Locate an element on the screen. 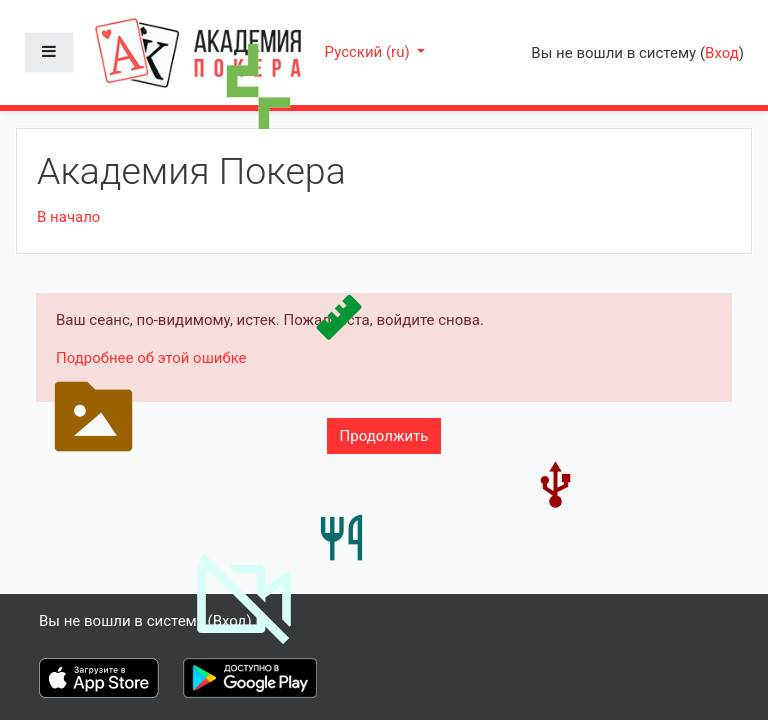 The height and width of the screenshot is (720, 768). deepcool brand logo is located at coordinates (258, 86).